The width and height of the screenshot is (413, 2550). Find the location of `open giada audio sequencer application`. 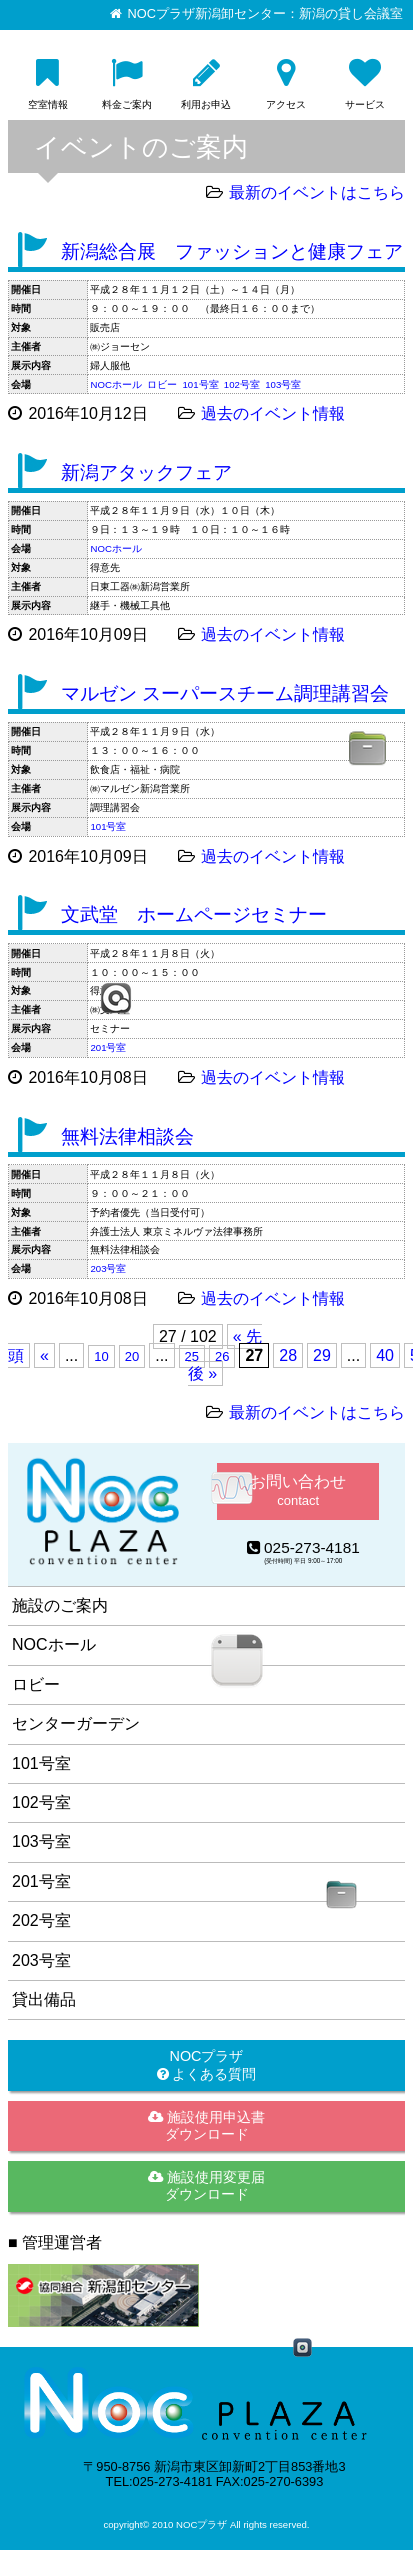

open giada audio sequencer application is located at coordinates (116, 998).